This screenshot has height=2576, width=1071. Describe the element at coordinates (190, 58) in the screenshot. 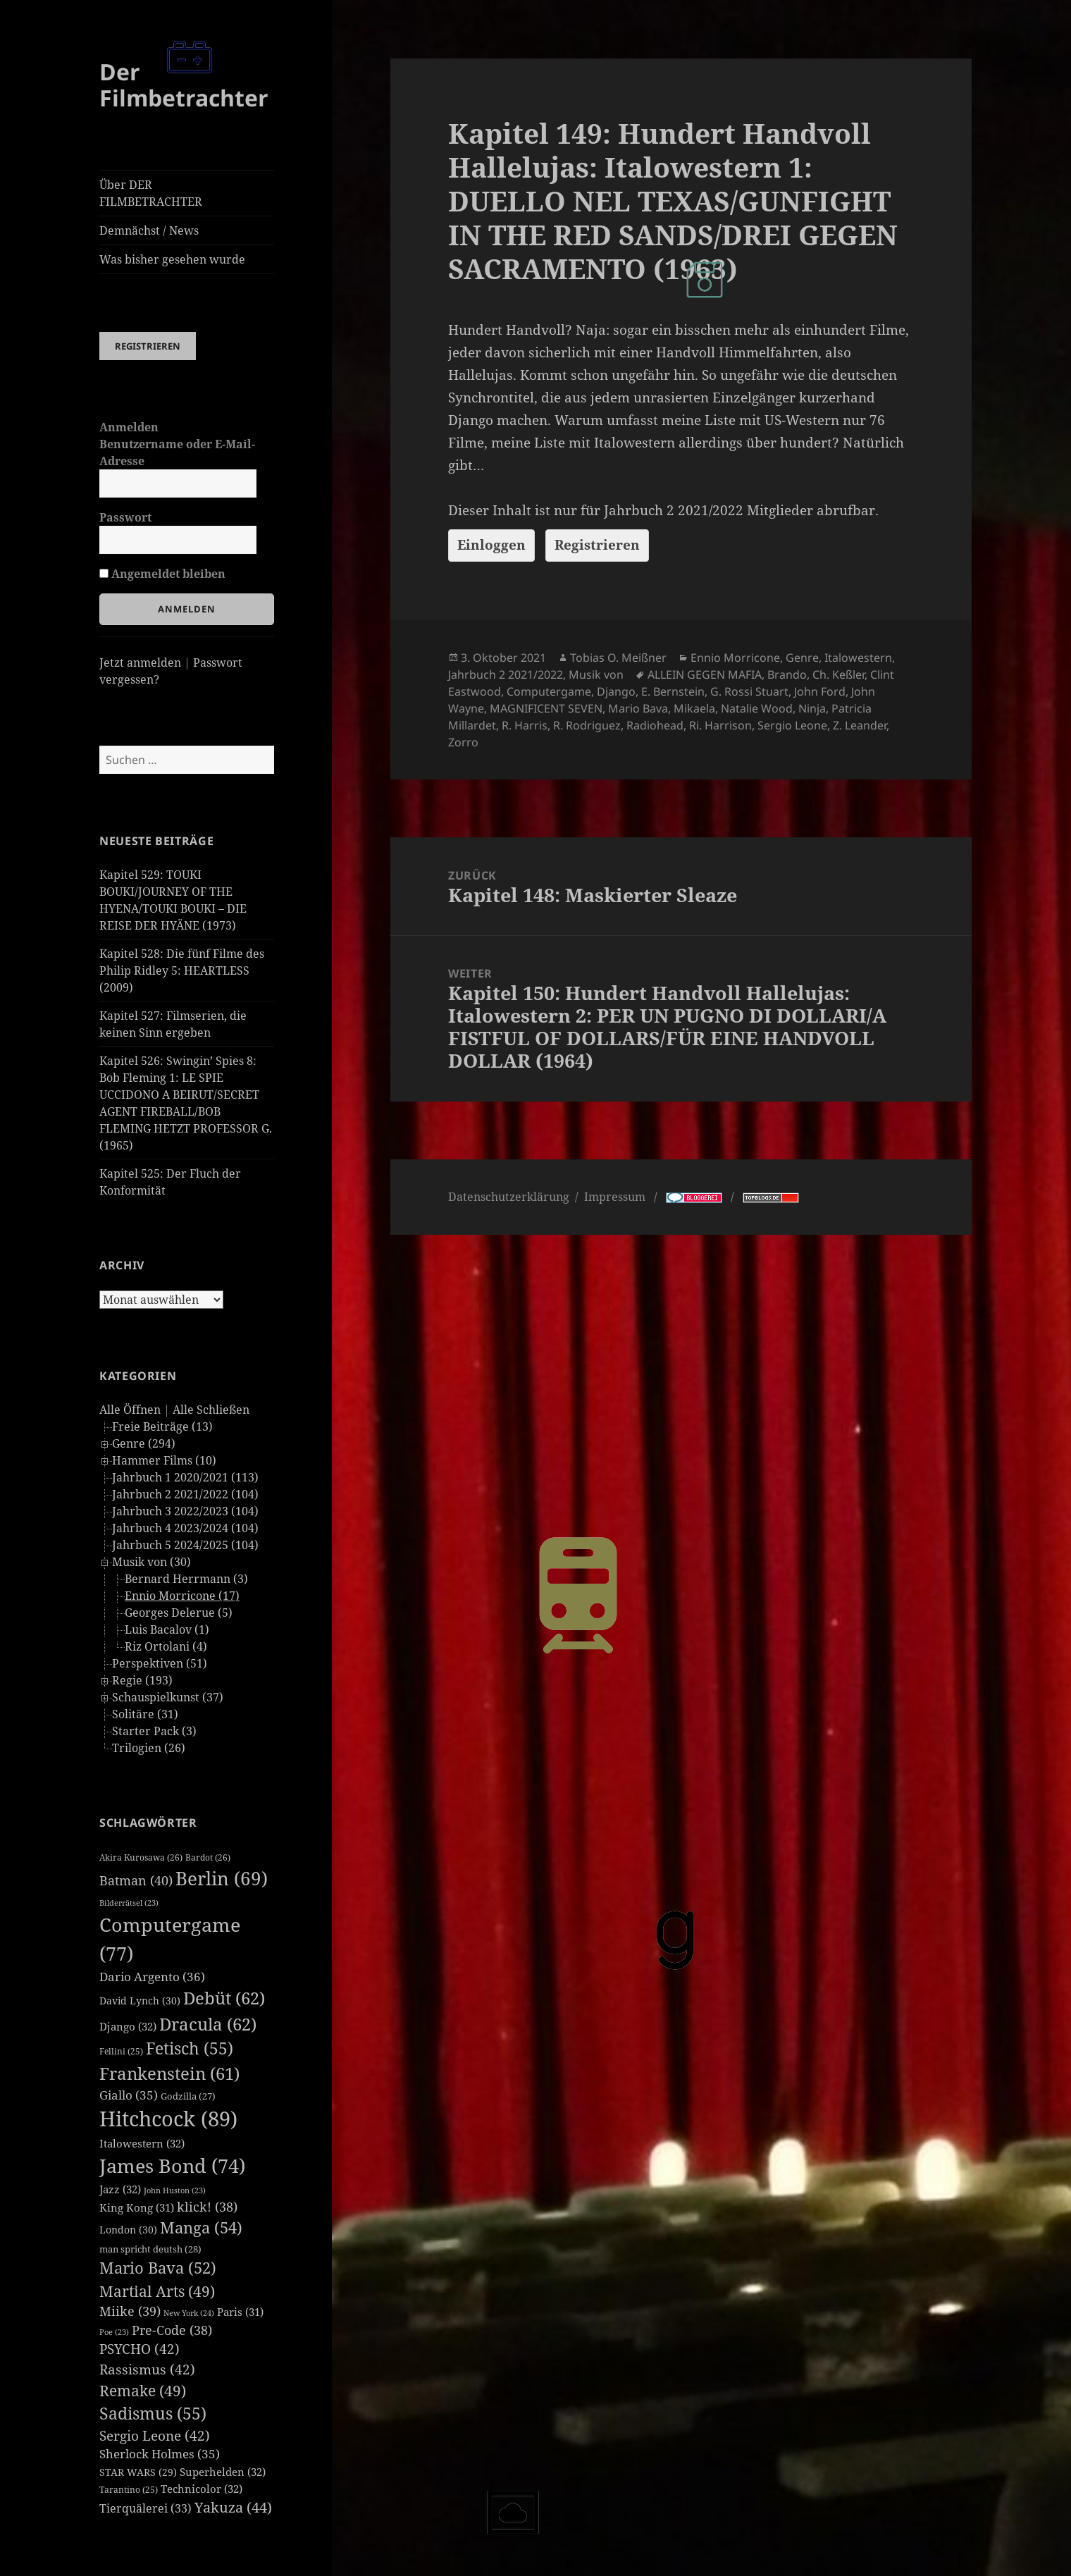

I see `check vehicle battery status` at that location.